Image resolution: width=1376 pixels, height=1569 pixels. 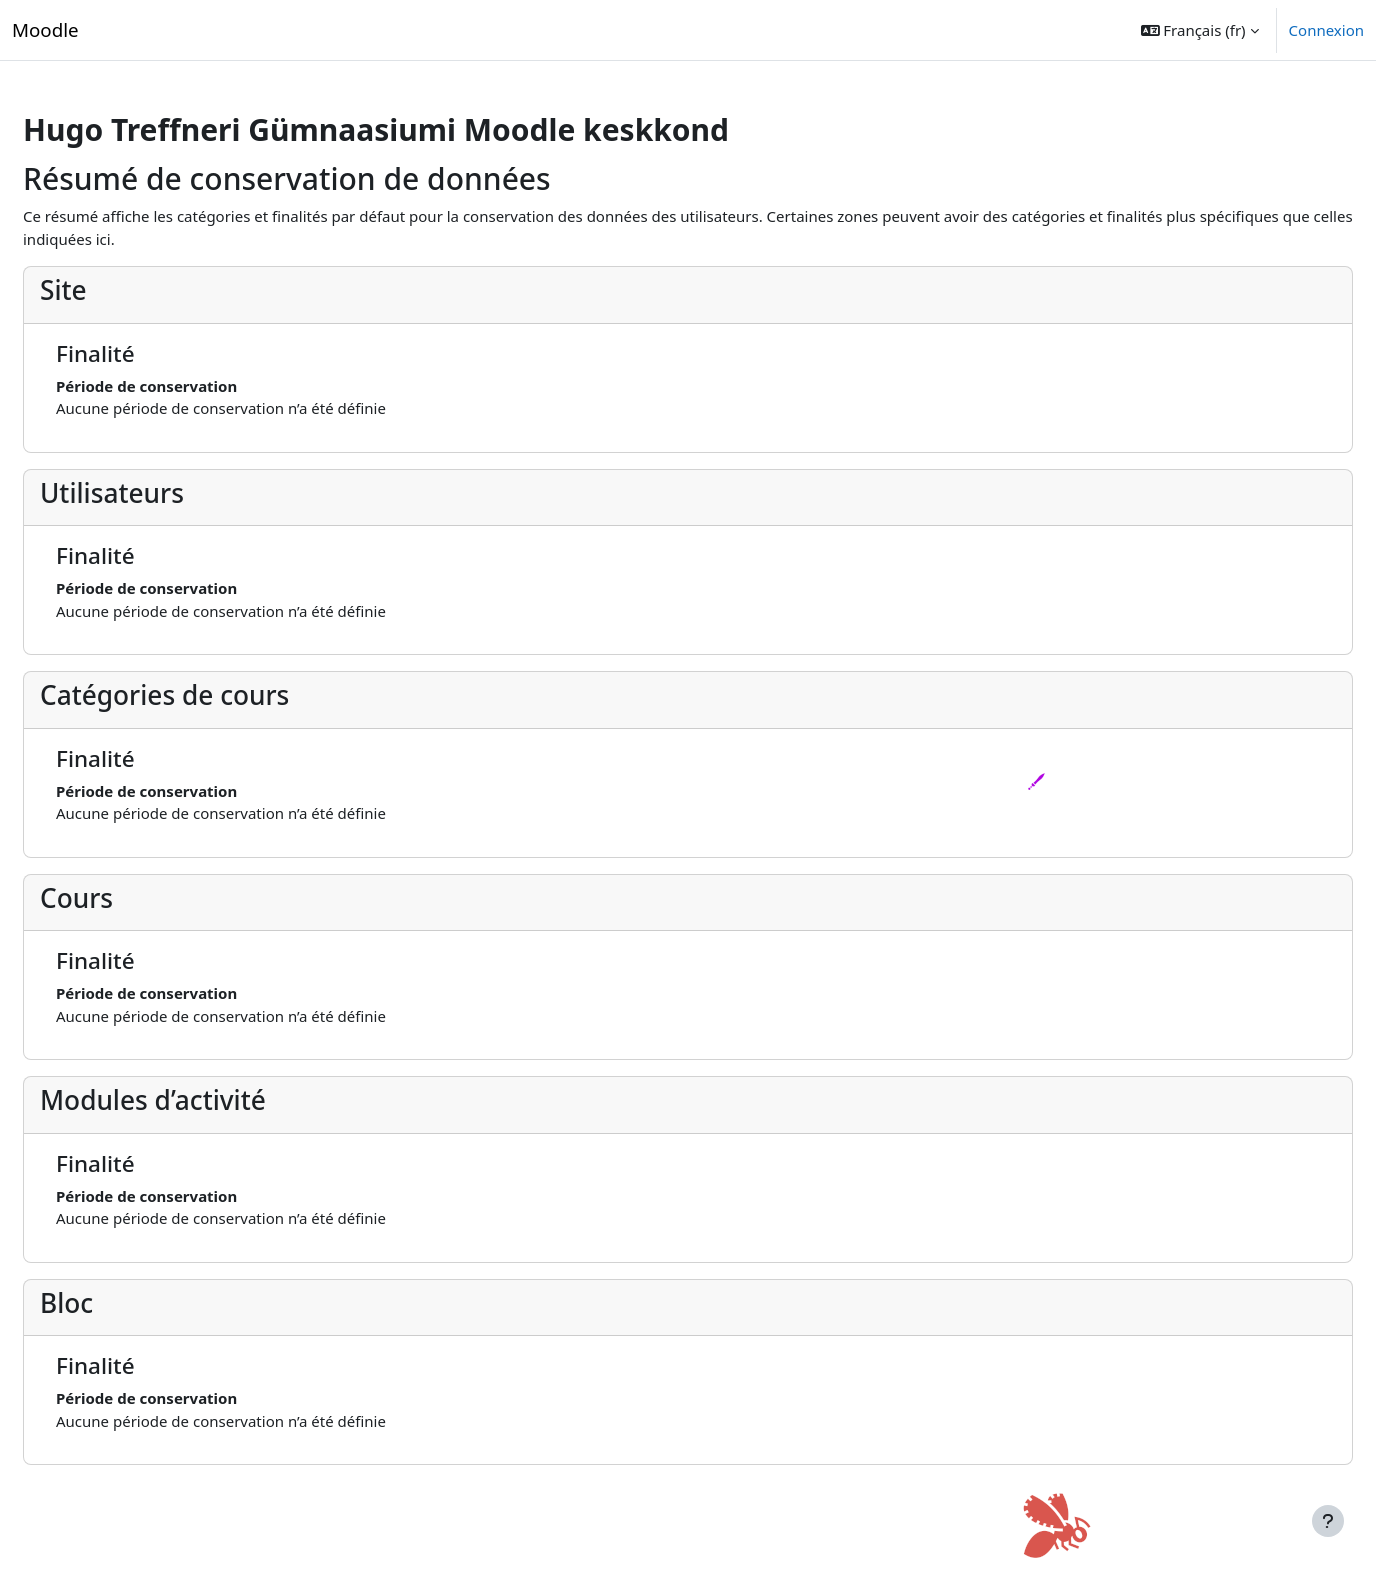 What do you see at coordinates (1036, 781) in the screenshot?
I see `select sword or melee weapon in game` at bounding box center [1036, 781].